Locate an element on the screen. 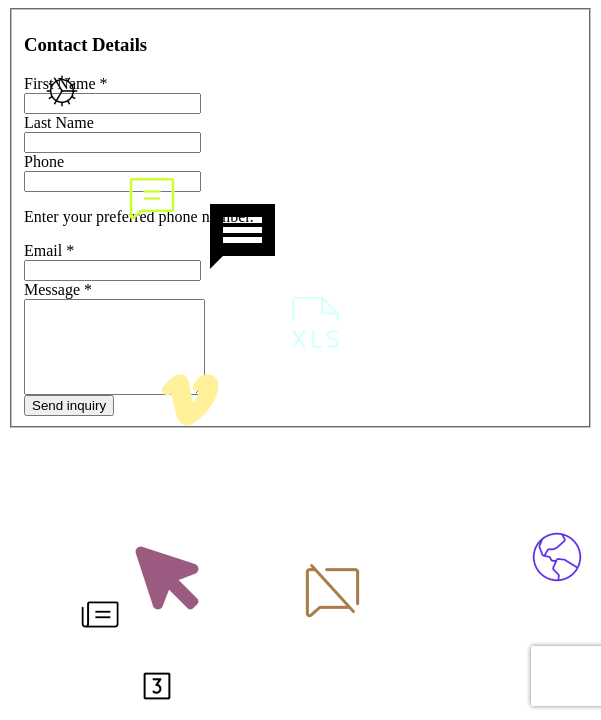 This screenshot has width=601, height=720. mouse cursor or pointer indicator is located at coordinates (167, 578).